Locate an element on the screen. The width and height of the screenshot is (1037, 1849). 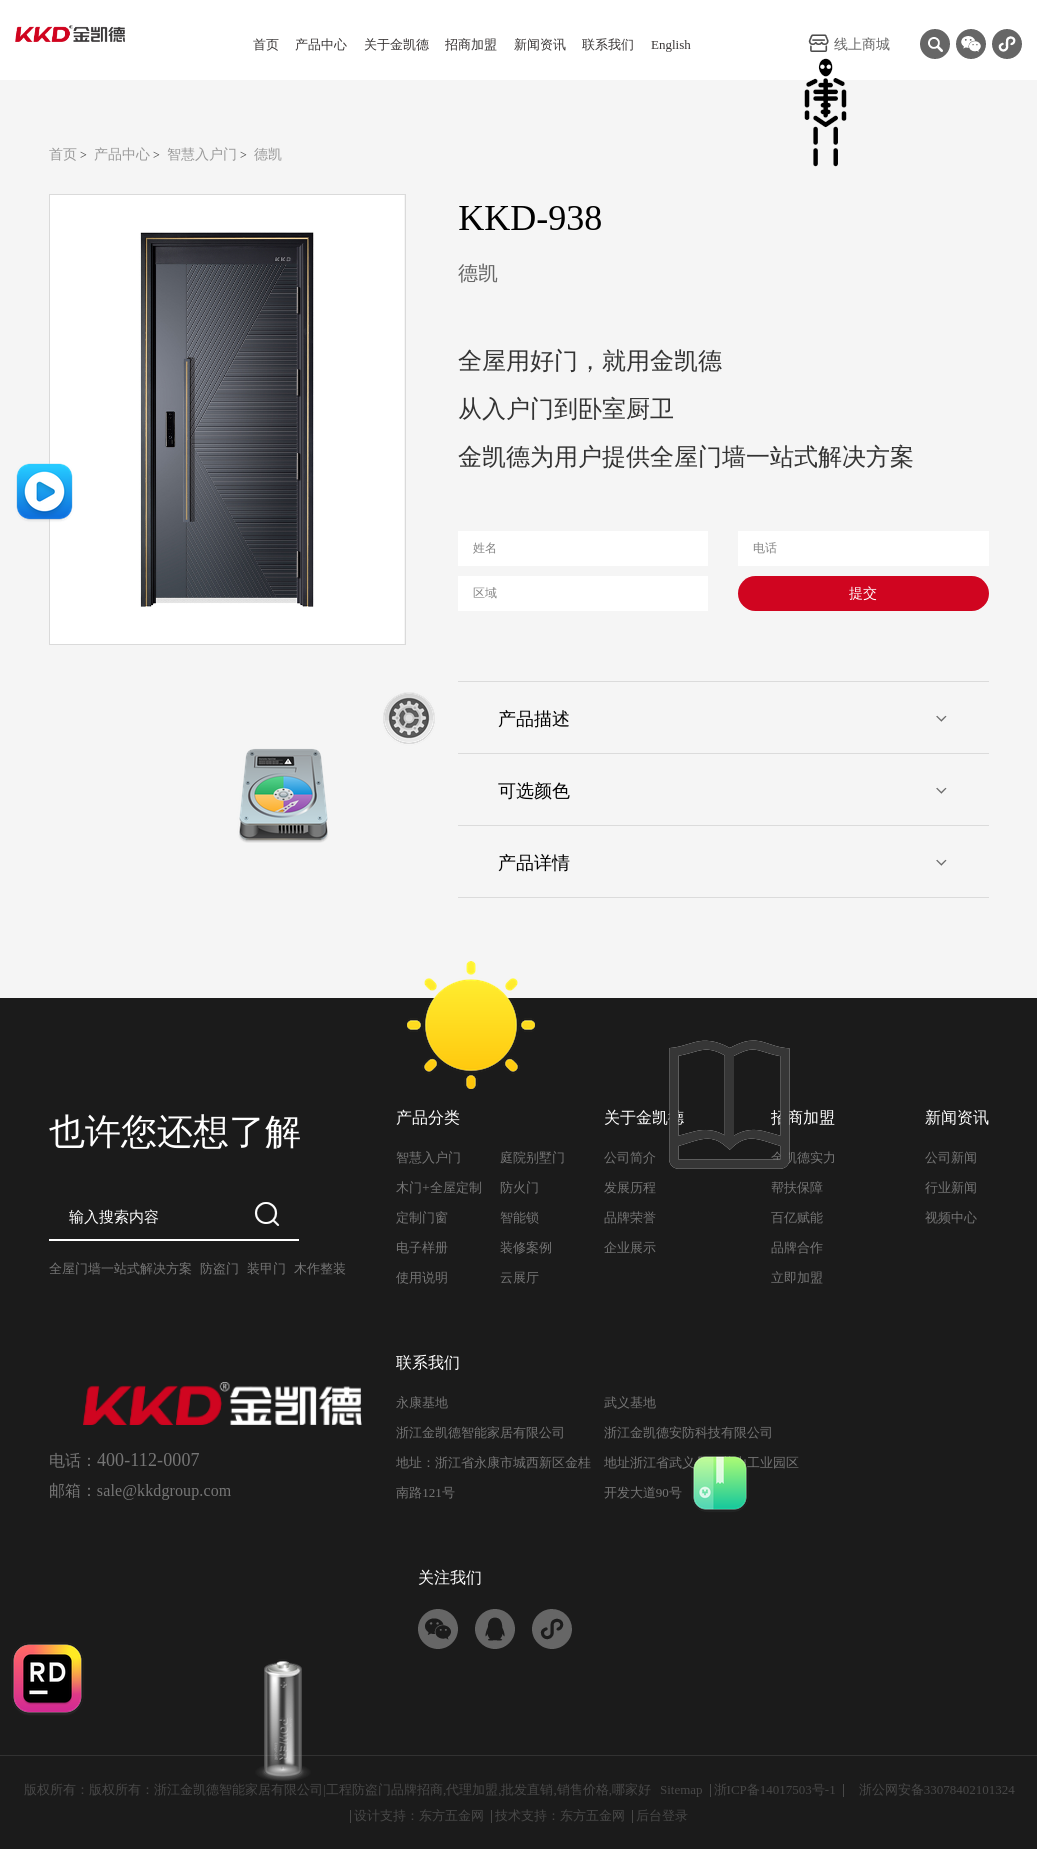
open yast software group manager is located at coordinates (720, 1483).